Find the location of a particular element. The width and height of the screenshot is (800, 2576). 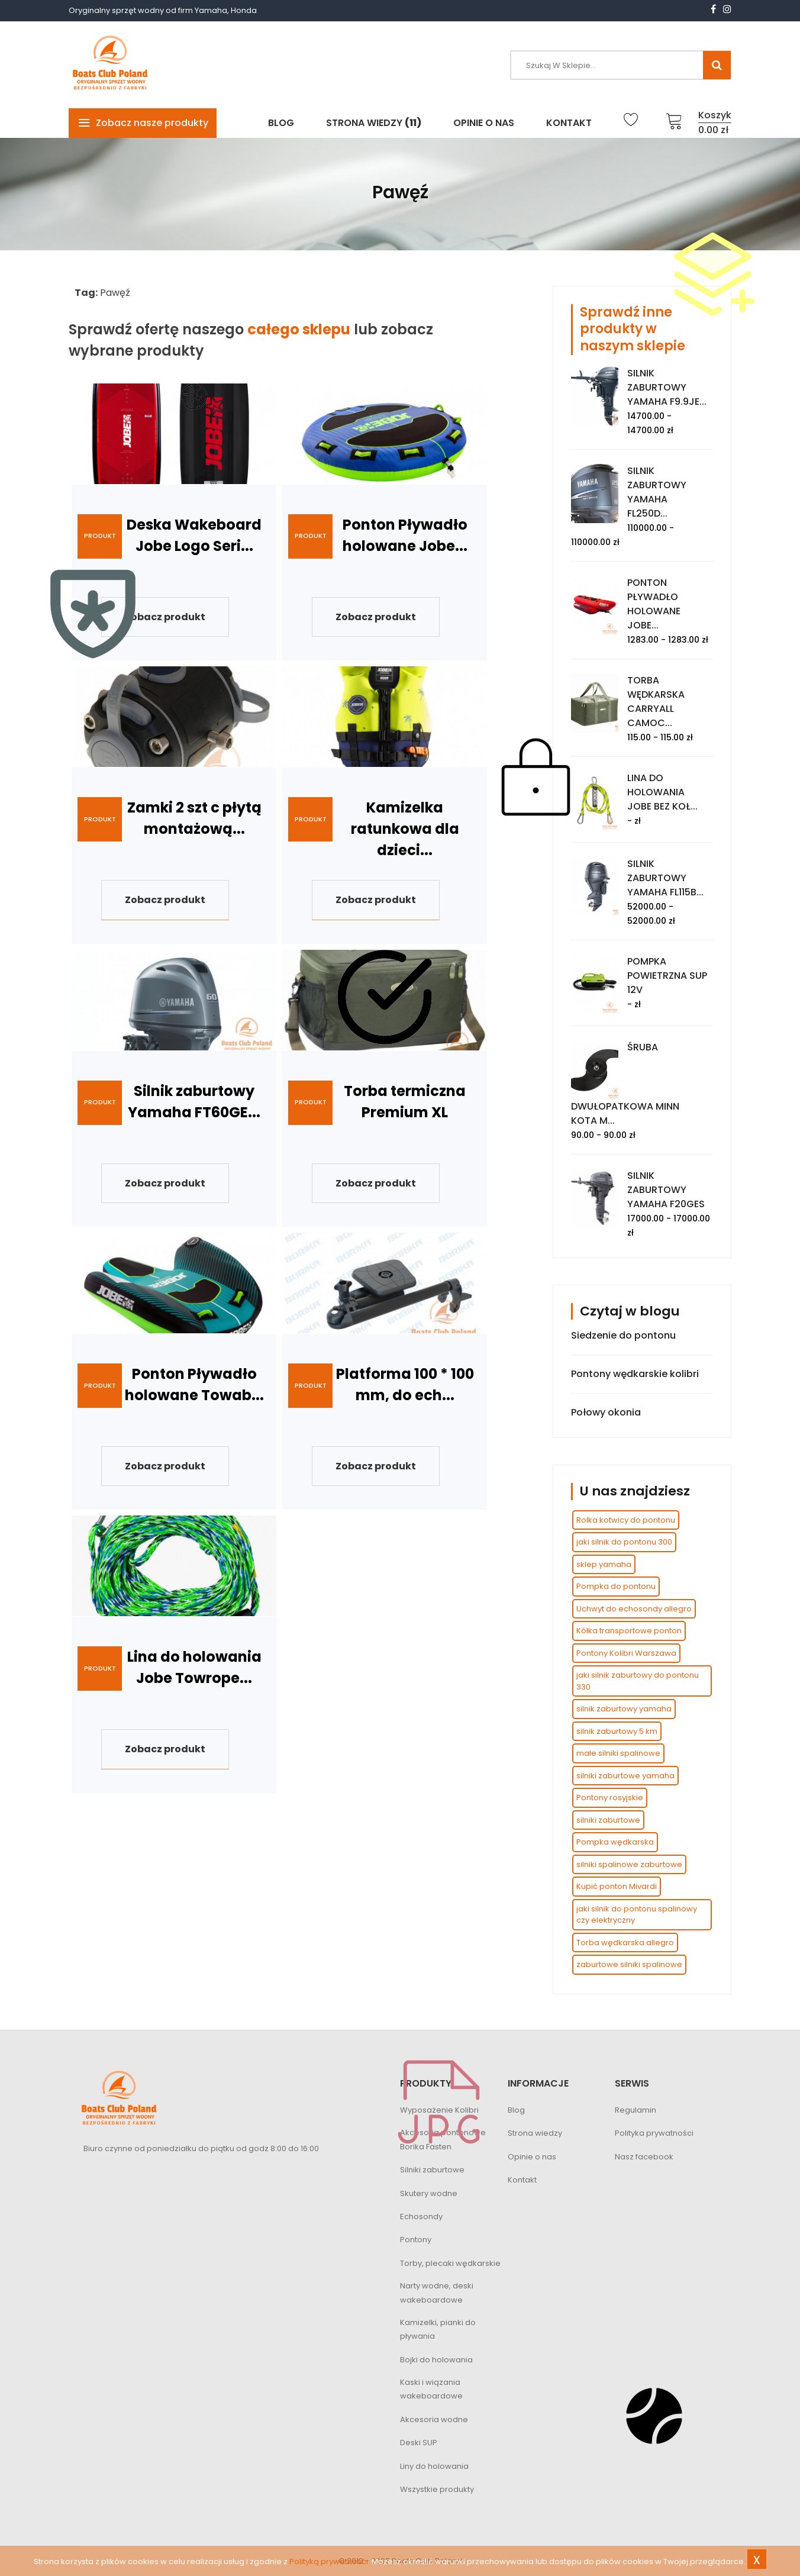

indicates premium or enhanced security status is located at coordinates (93, 609).